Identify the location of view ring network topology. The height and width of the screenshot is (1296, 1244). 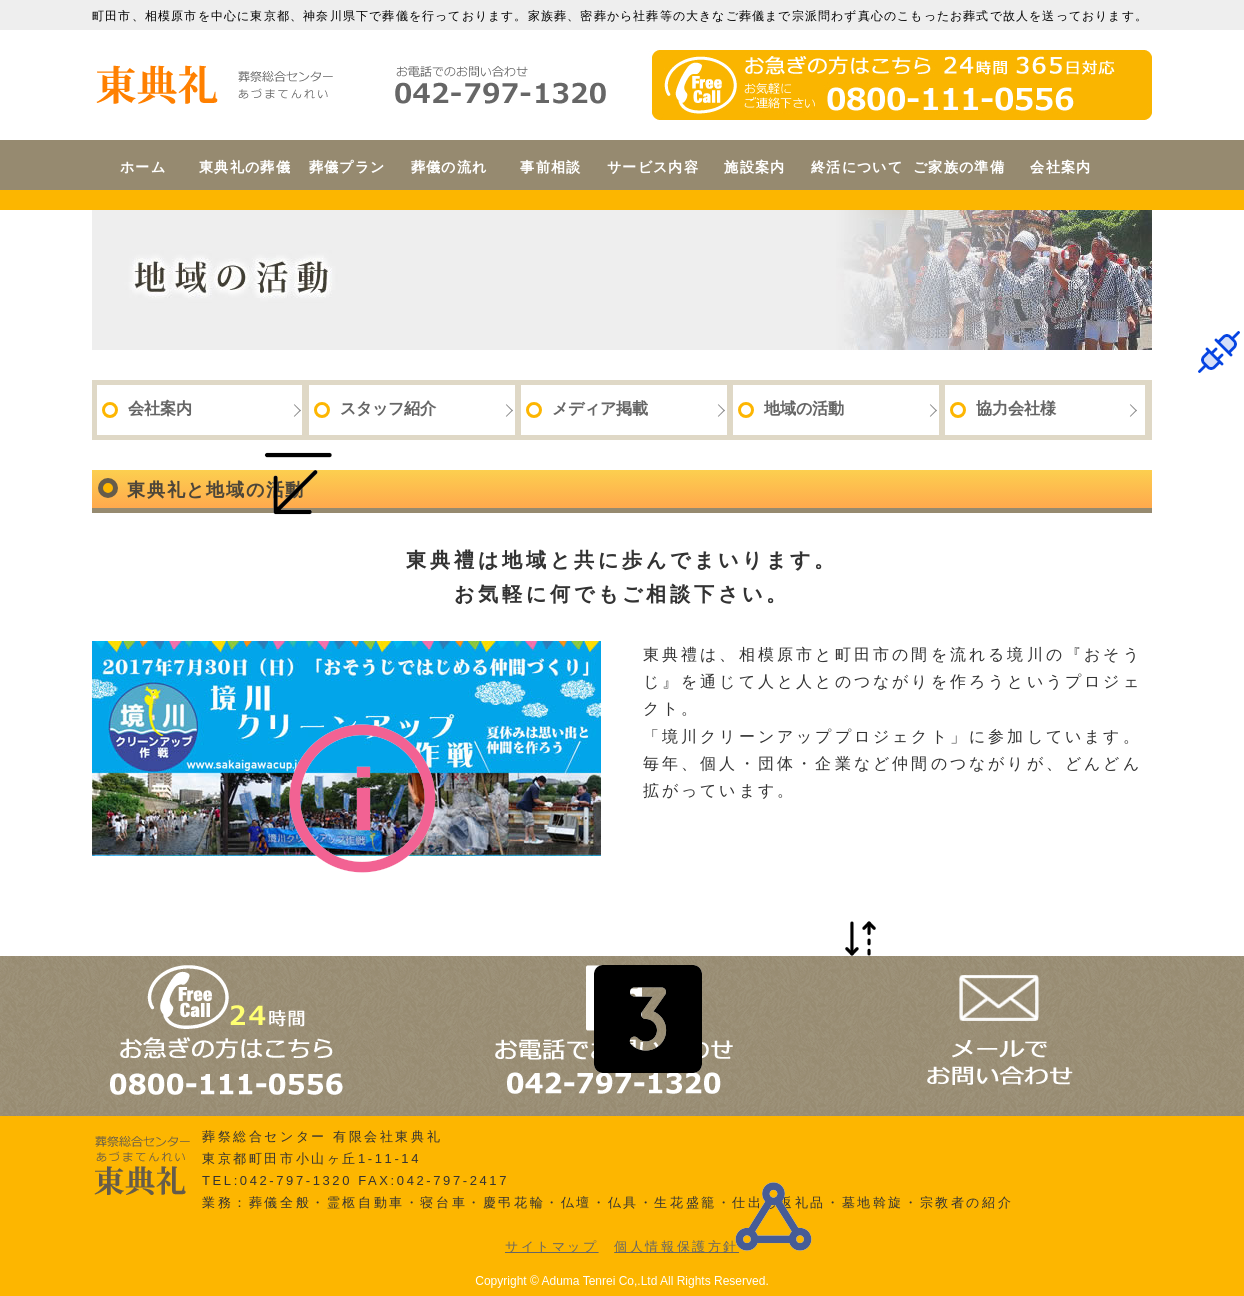
(773, 1216).